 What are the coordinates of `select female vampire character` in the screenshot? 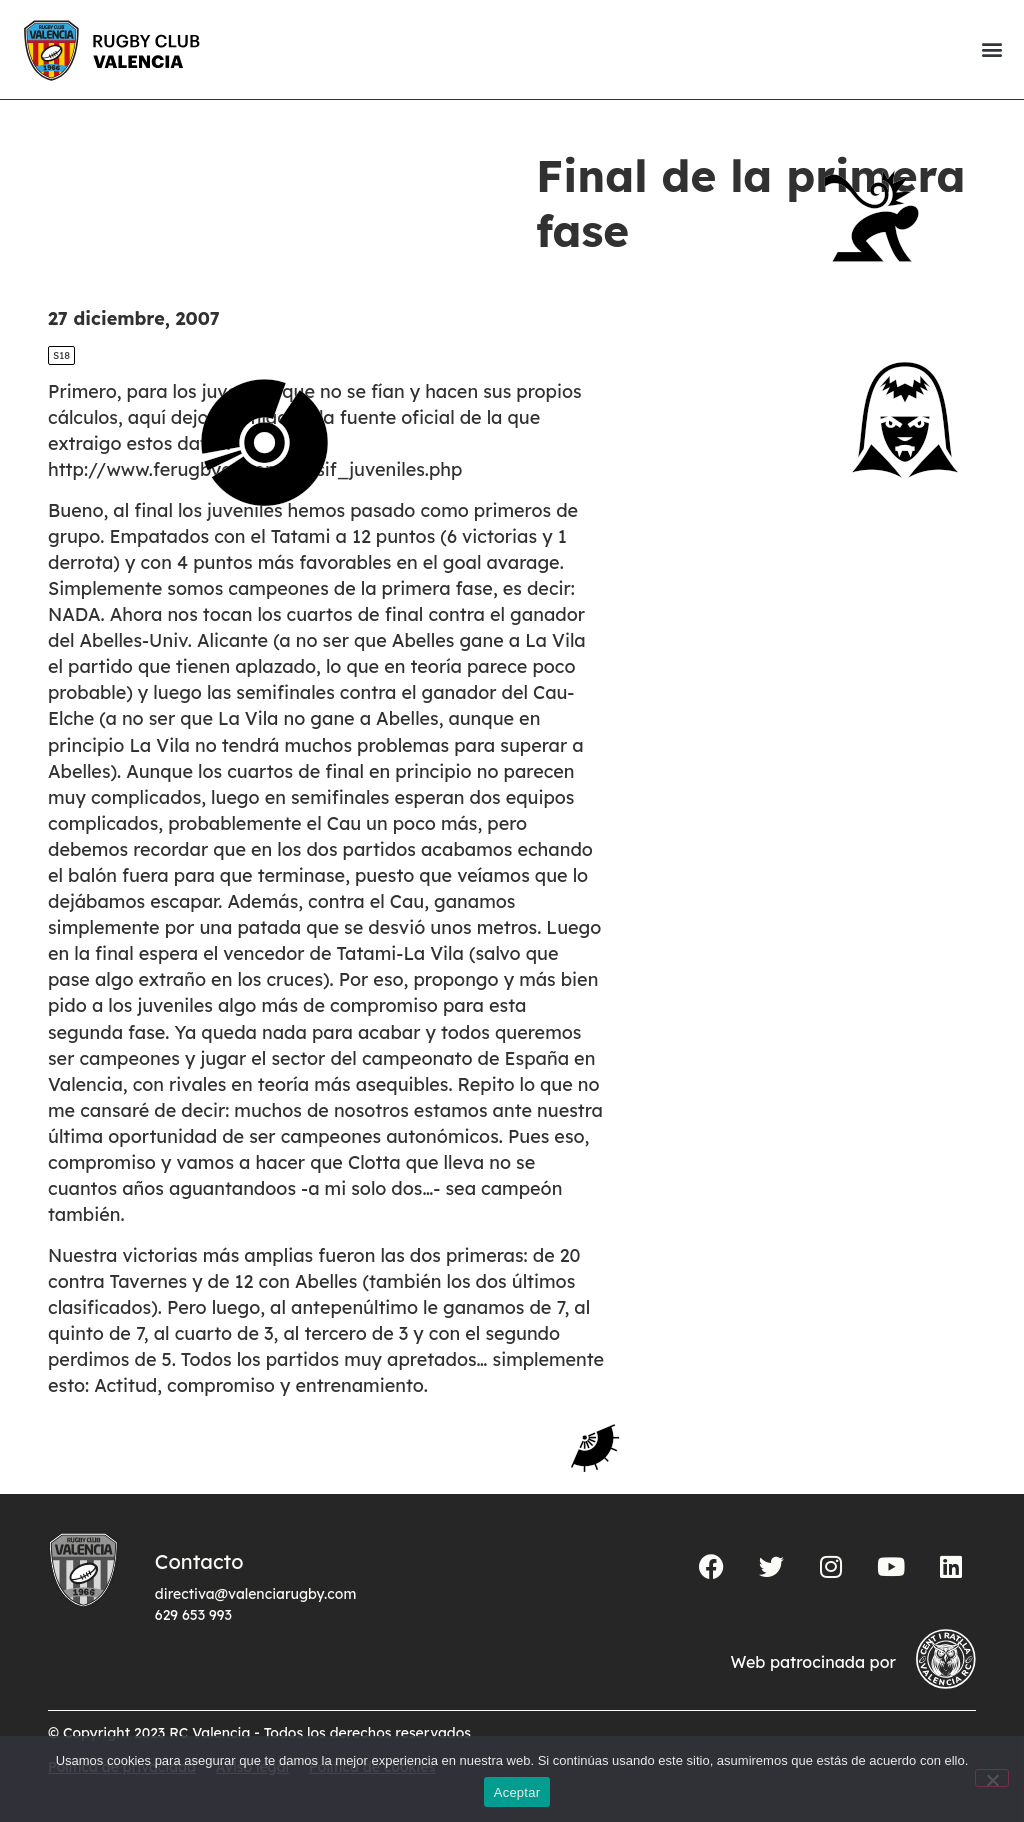 It's located at (905, 420).